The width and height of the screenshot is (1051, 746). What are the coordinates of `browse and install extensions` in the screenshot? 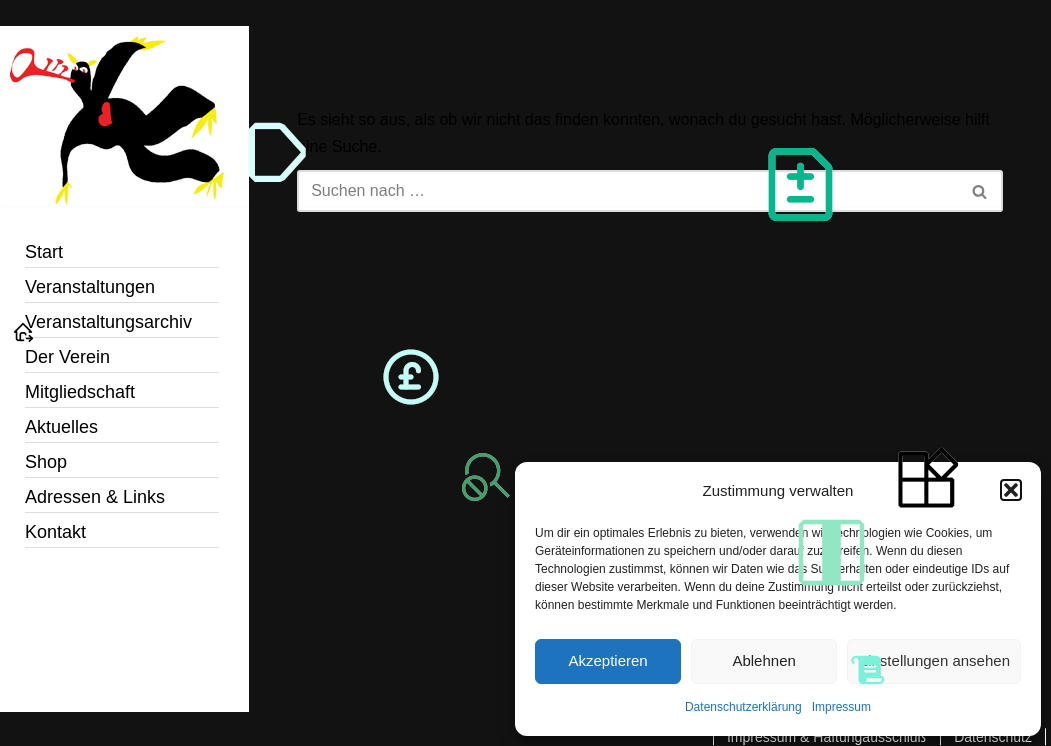 It's located at (928, 477).